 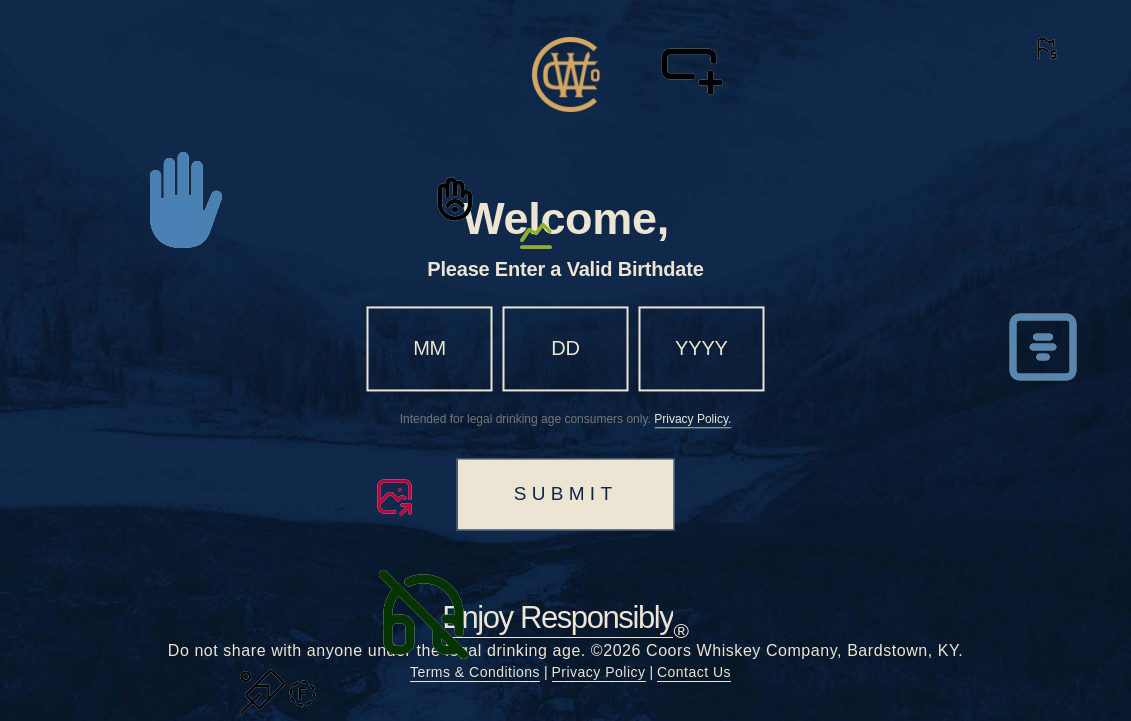 What do you see at coordinates (423, 614) in the screenshot?
I see `mute or disable audio output` at bounding box center [423, 614].